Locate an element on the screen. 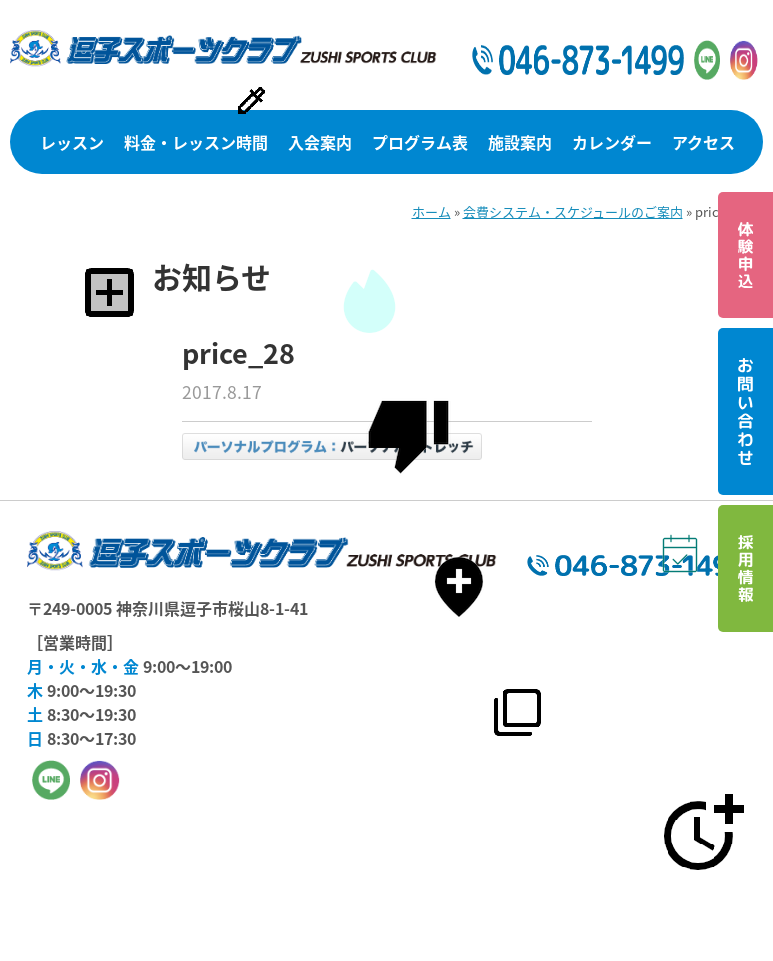  add a new item or content is located at coordinates (109, 292).